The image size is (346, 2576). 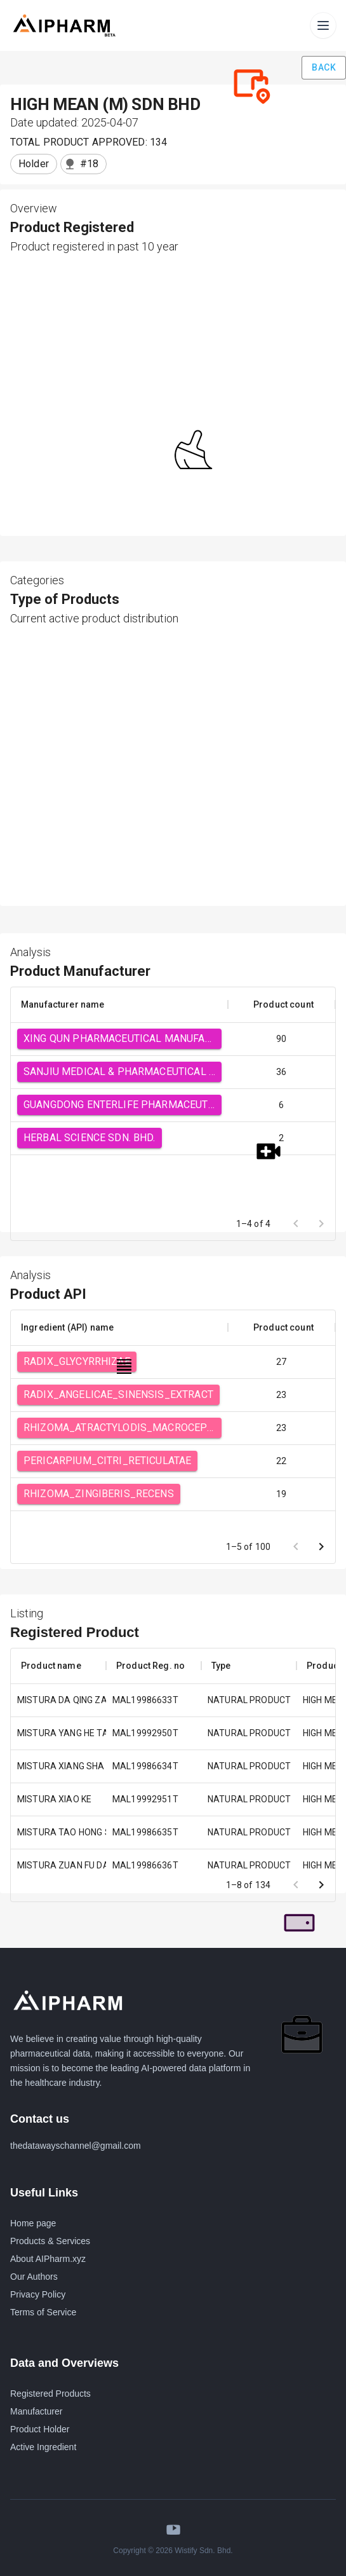 I want to click on access local storage or disk drive, so click(x=299, y=1922).